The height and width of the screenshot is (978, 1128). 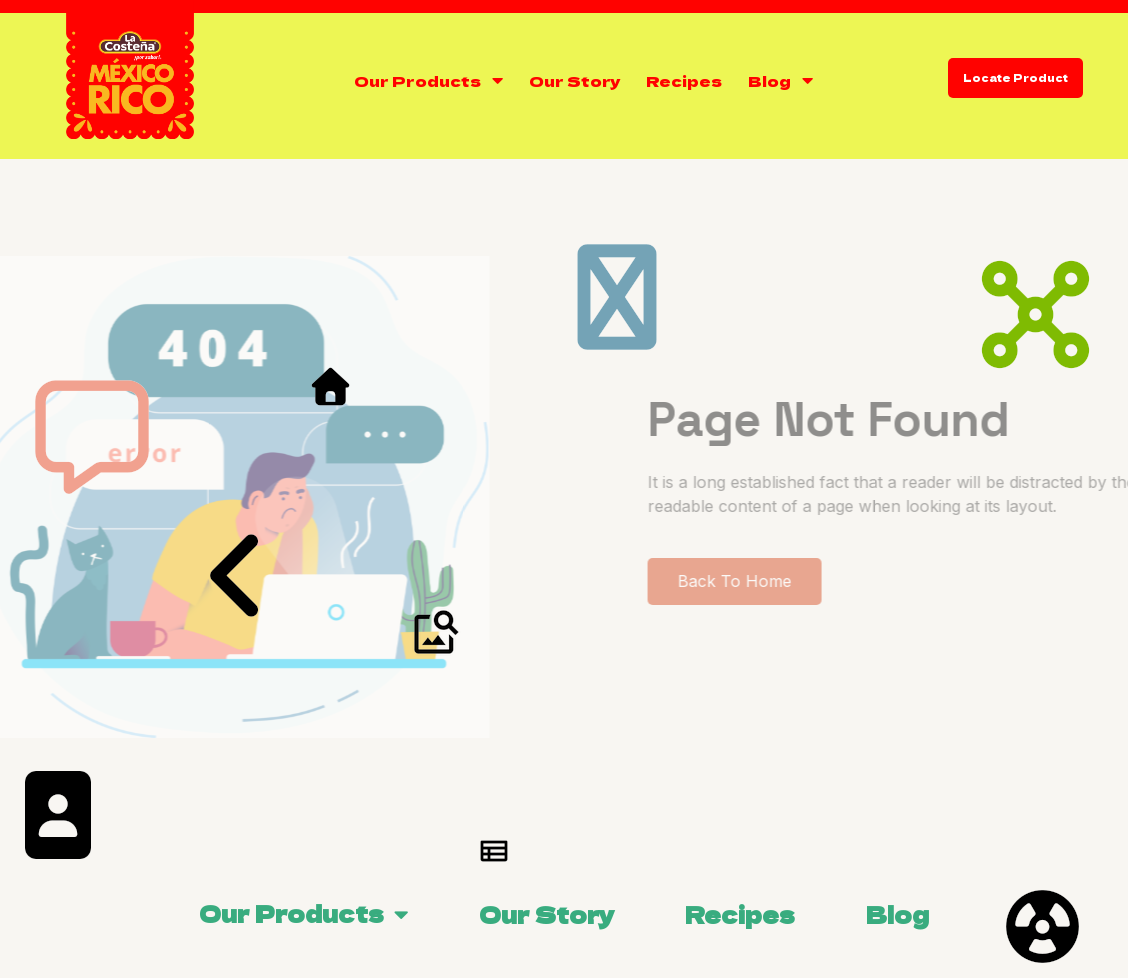 What do you see at coordinates (617, 297) in the screenshot?
I see `indicates a missing or undefined glyph` at bounding box center [617, 297].